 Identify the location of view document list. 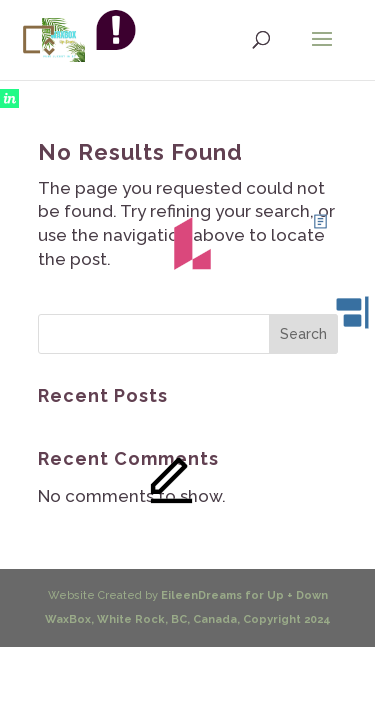
(320, 221).